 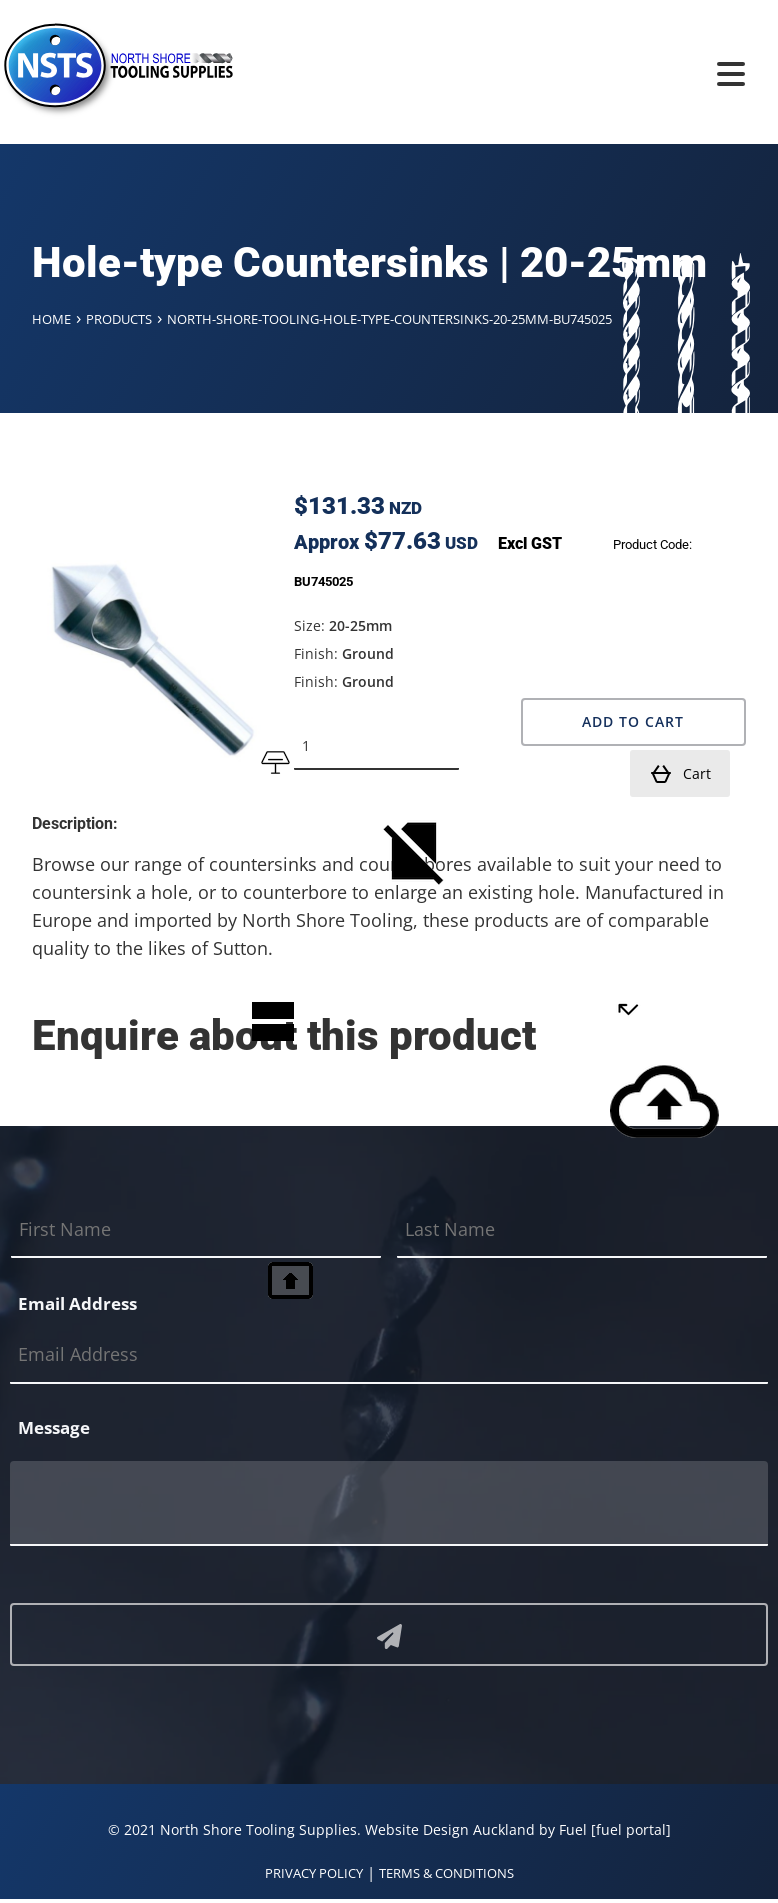 I want to click on upload file to cloud storage, so click(x=664, y=1101).